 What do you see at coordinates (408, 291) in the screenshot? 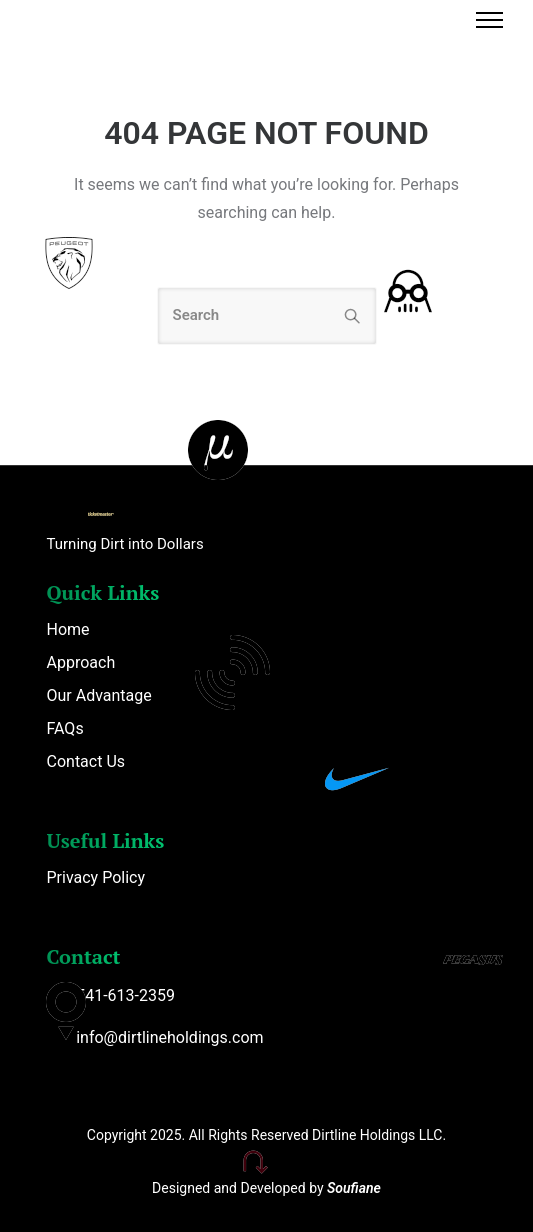
I see `toggle dark mode extension` at bounding box center [408, 291].